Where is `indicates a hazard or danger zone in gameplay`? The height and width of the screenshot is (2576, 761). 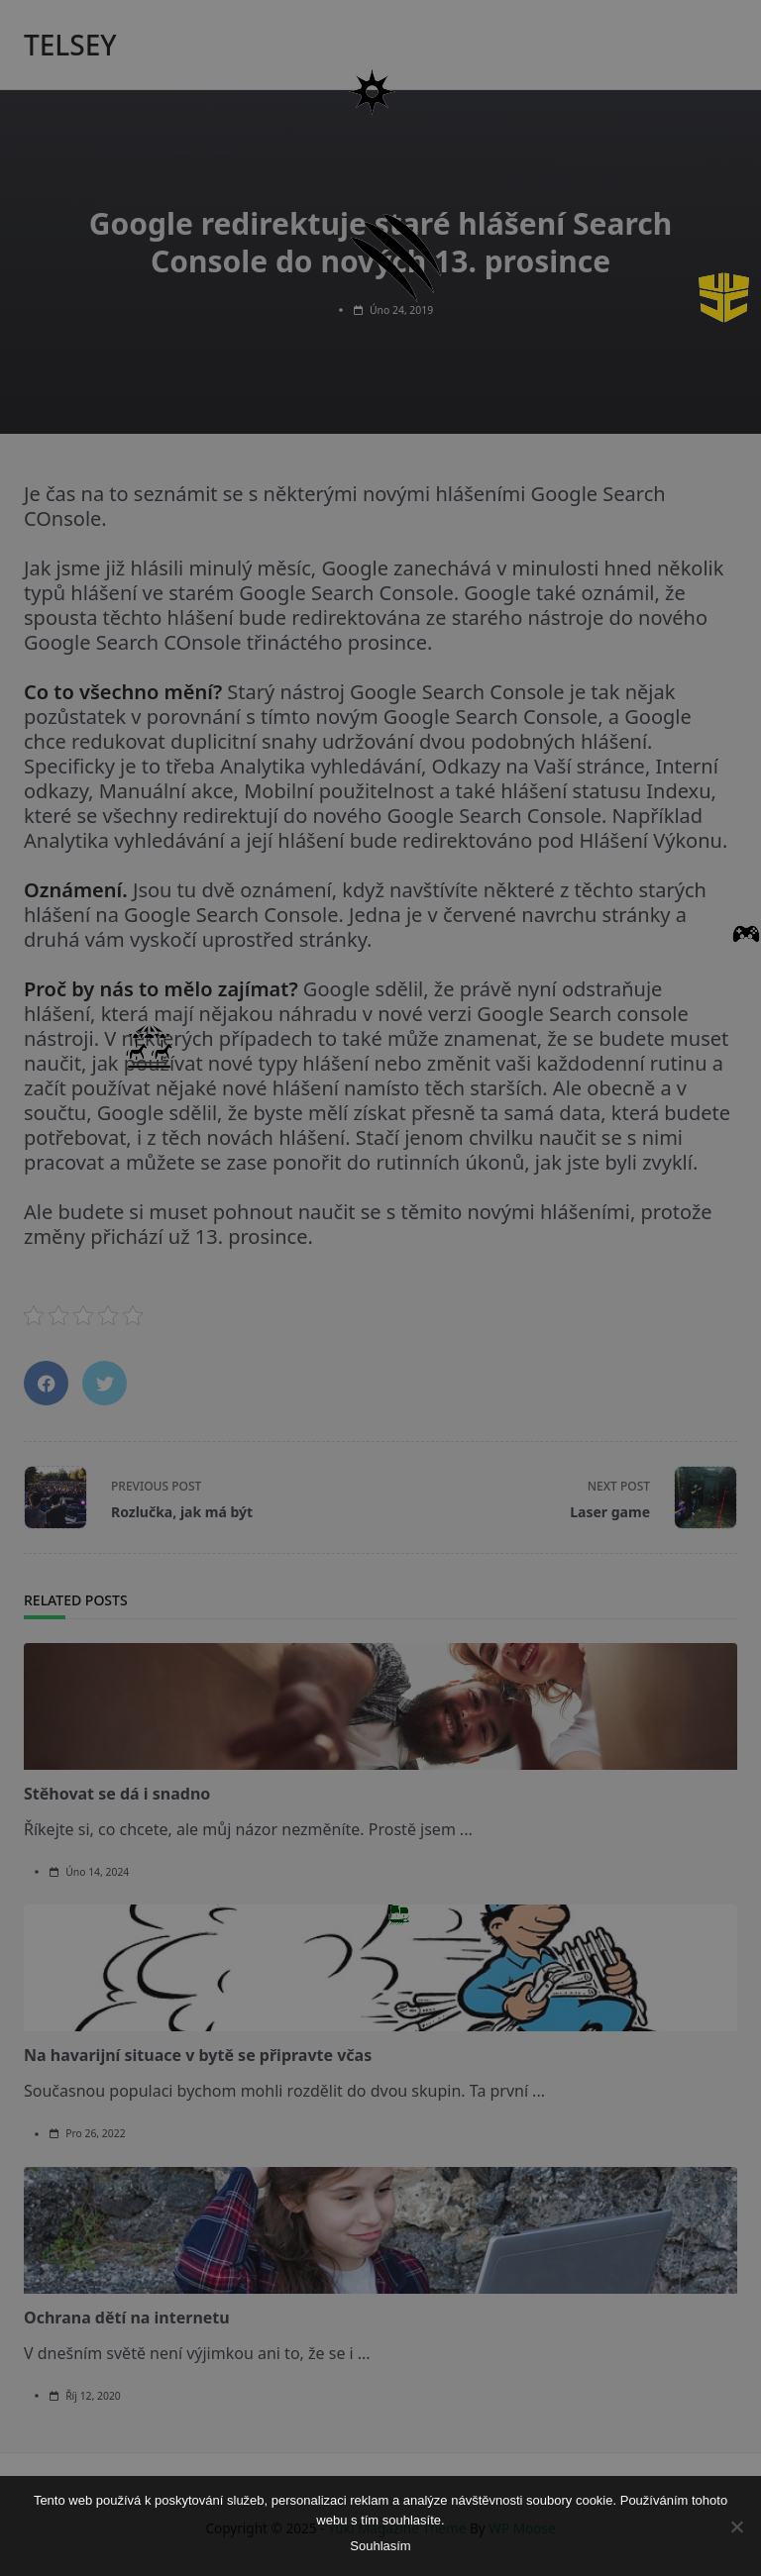
indicates a hazard or danger zone in gameplay is located at coordinates (372, 91).